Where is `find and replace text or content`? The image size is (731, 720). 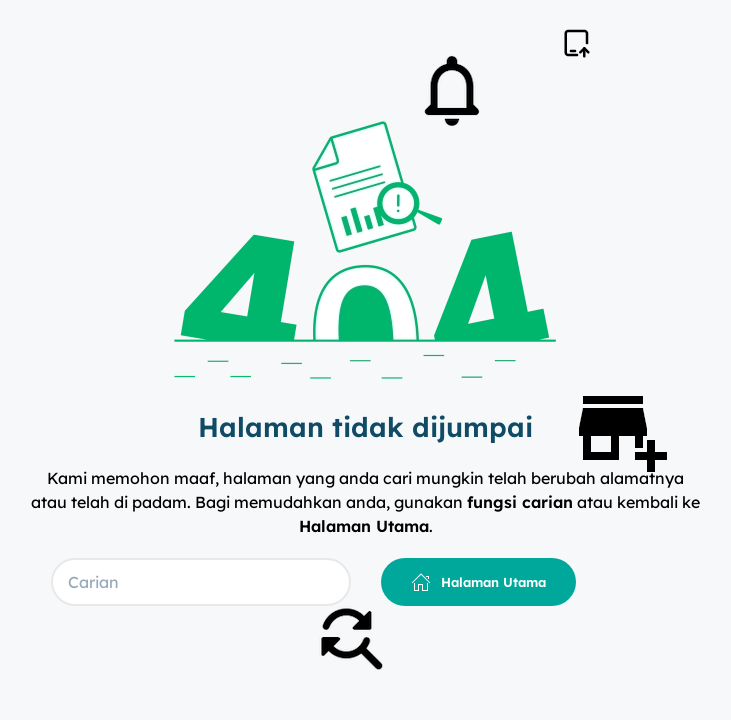
find and replace text or content is located at coordinates (350, 637).